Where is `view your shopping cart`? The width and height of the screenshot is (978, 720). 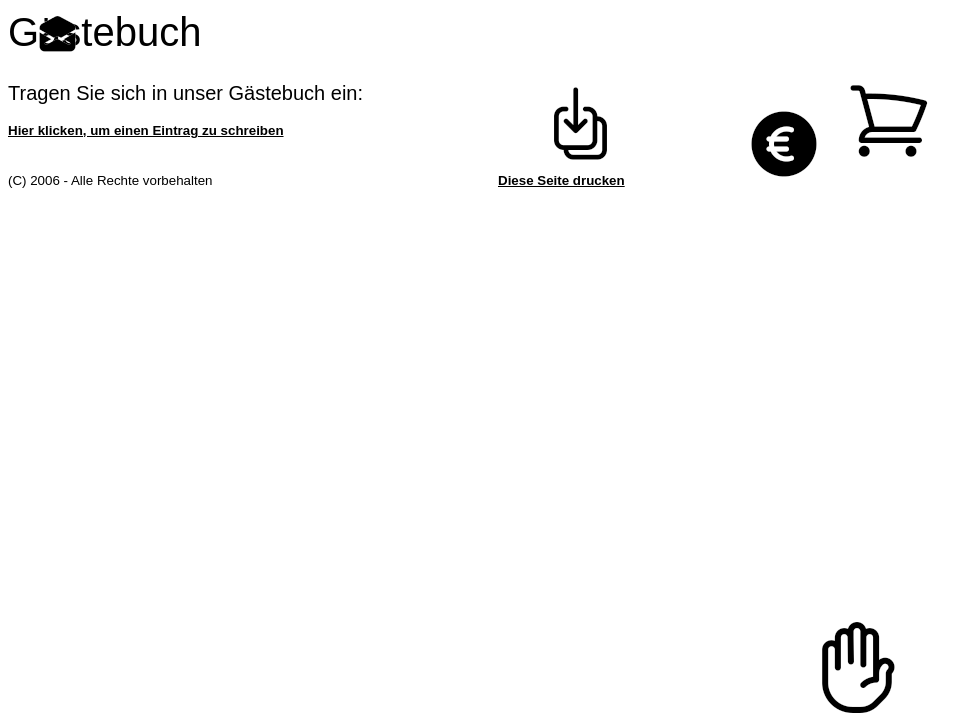
view your shopping cart is located at coordinates (889, 121).